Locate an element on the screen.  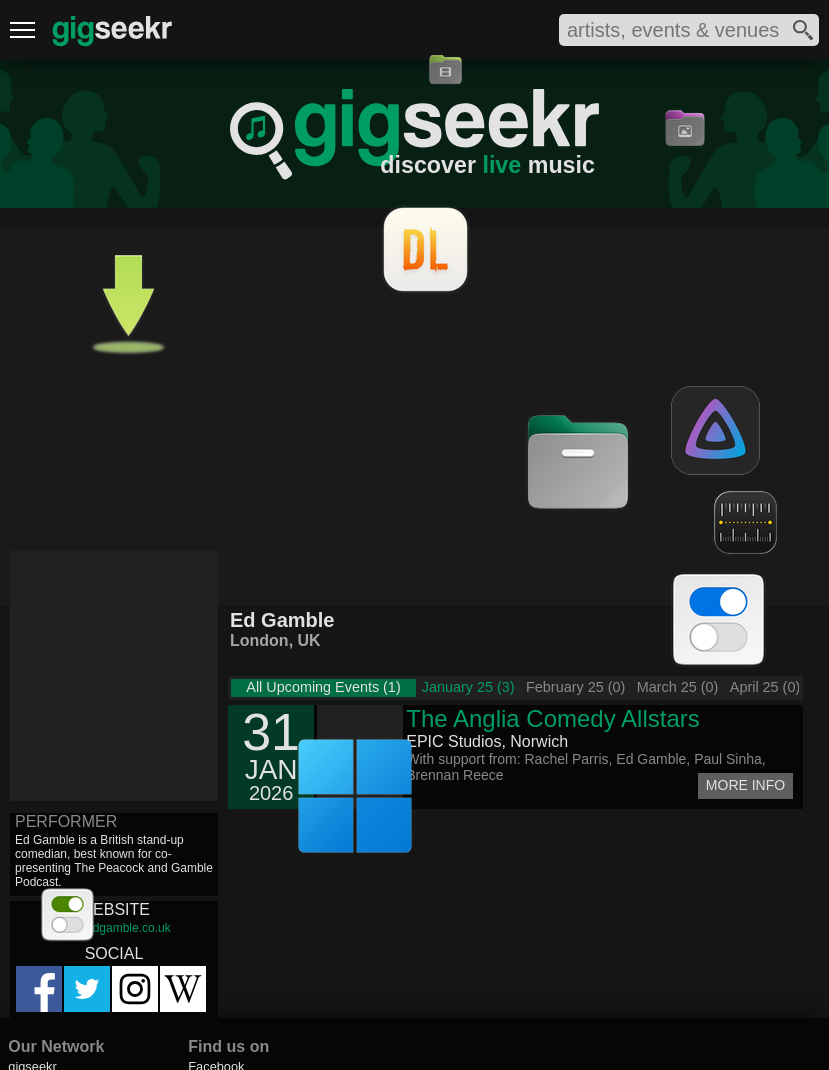
open the file manager application is located at coordinates (578, 462).